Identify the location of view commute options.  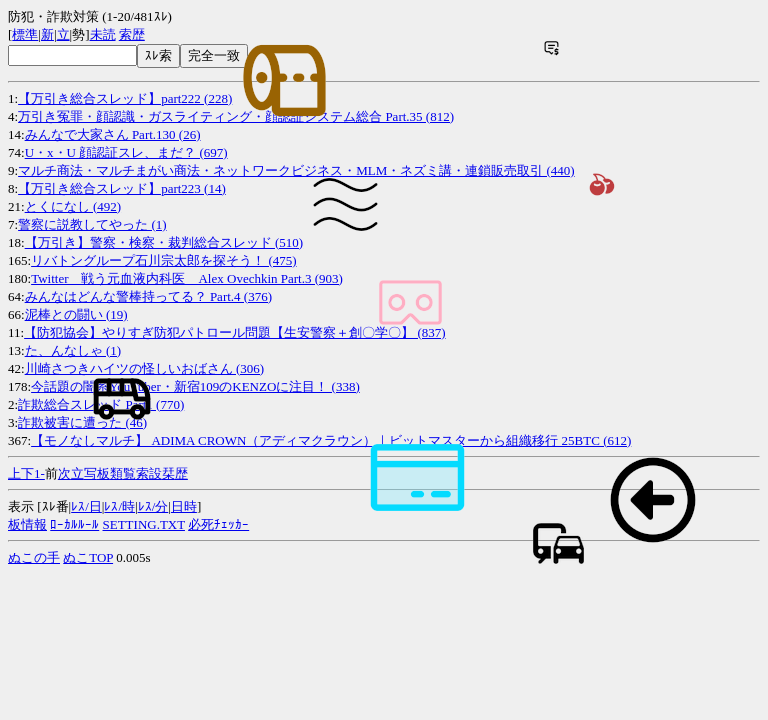
(558, 543).